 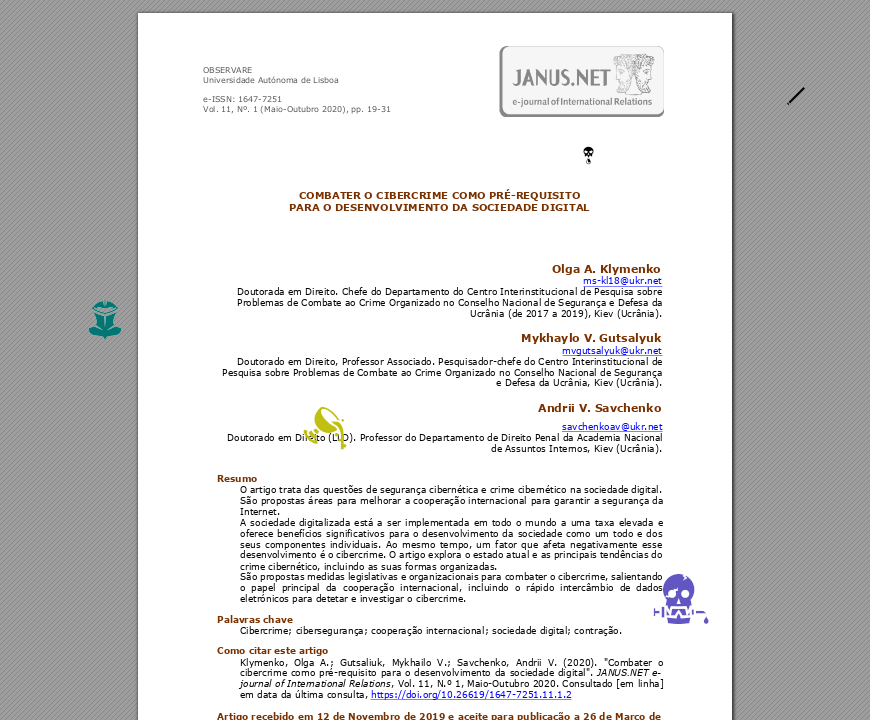 I want to click on pour or serve a drink, so click(x=325, y=428).